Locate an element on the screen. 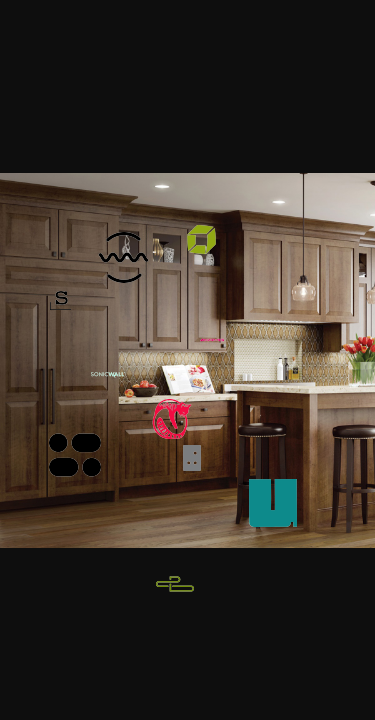 Image resolution: width=375 pixels, height=720 pixels. dynatrace application or service integration is located at coordinates (201, 239).